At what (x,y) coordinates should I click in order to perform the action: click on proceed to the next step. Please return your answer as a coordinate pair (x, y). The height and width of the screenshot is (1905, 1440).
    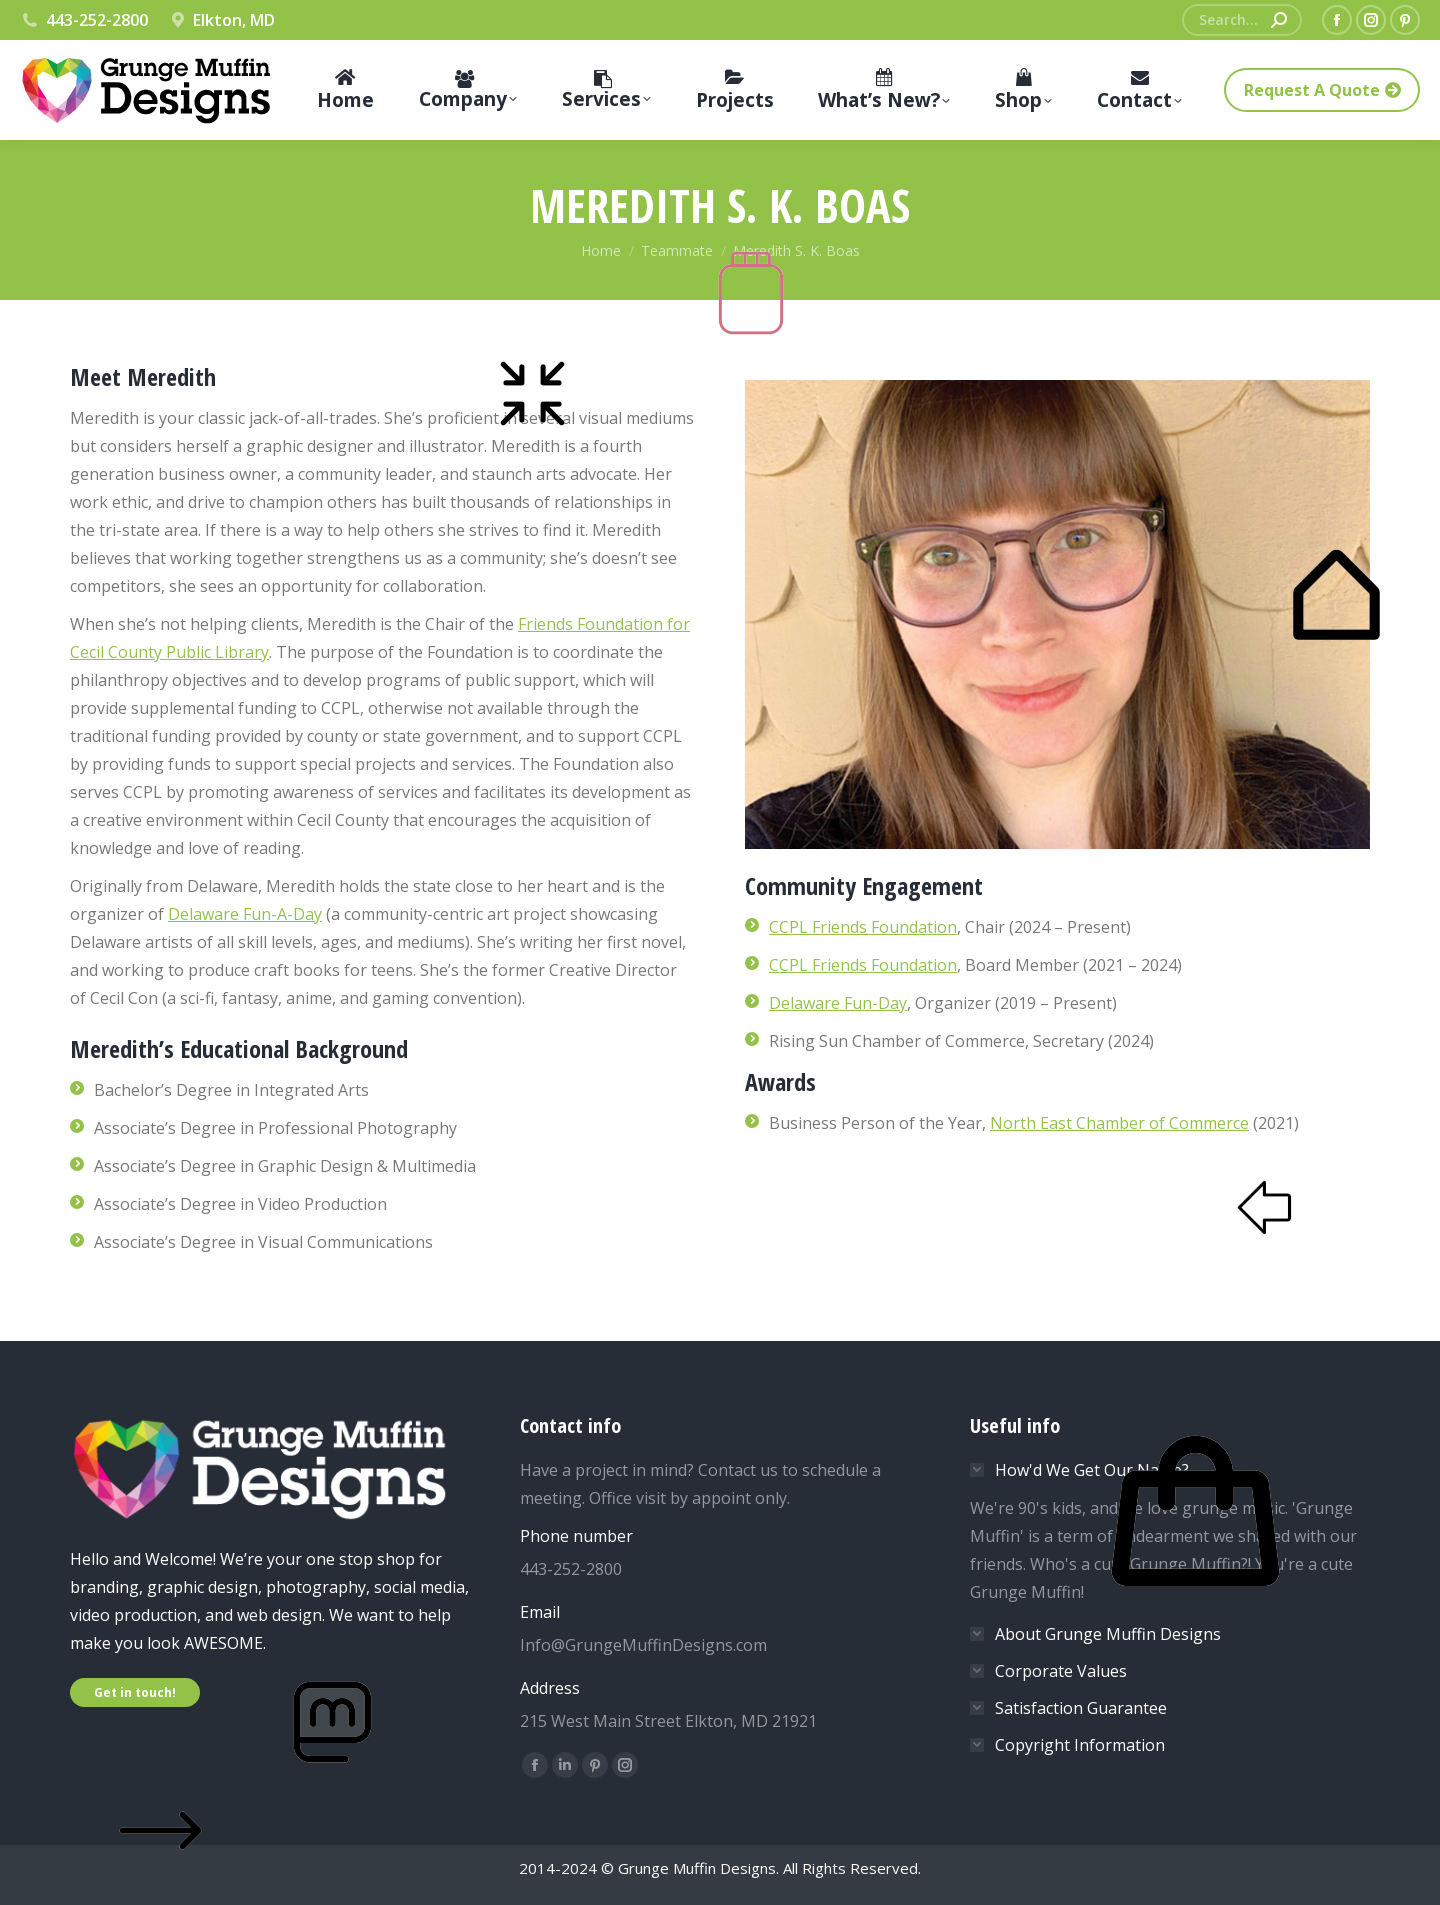
    Looking at the image, I should click on (160, 1830).